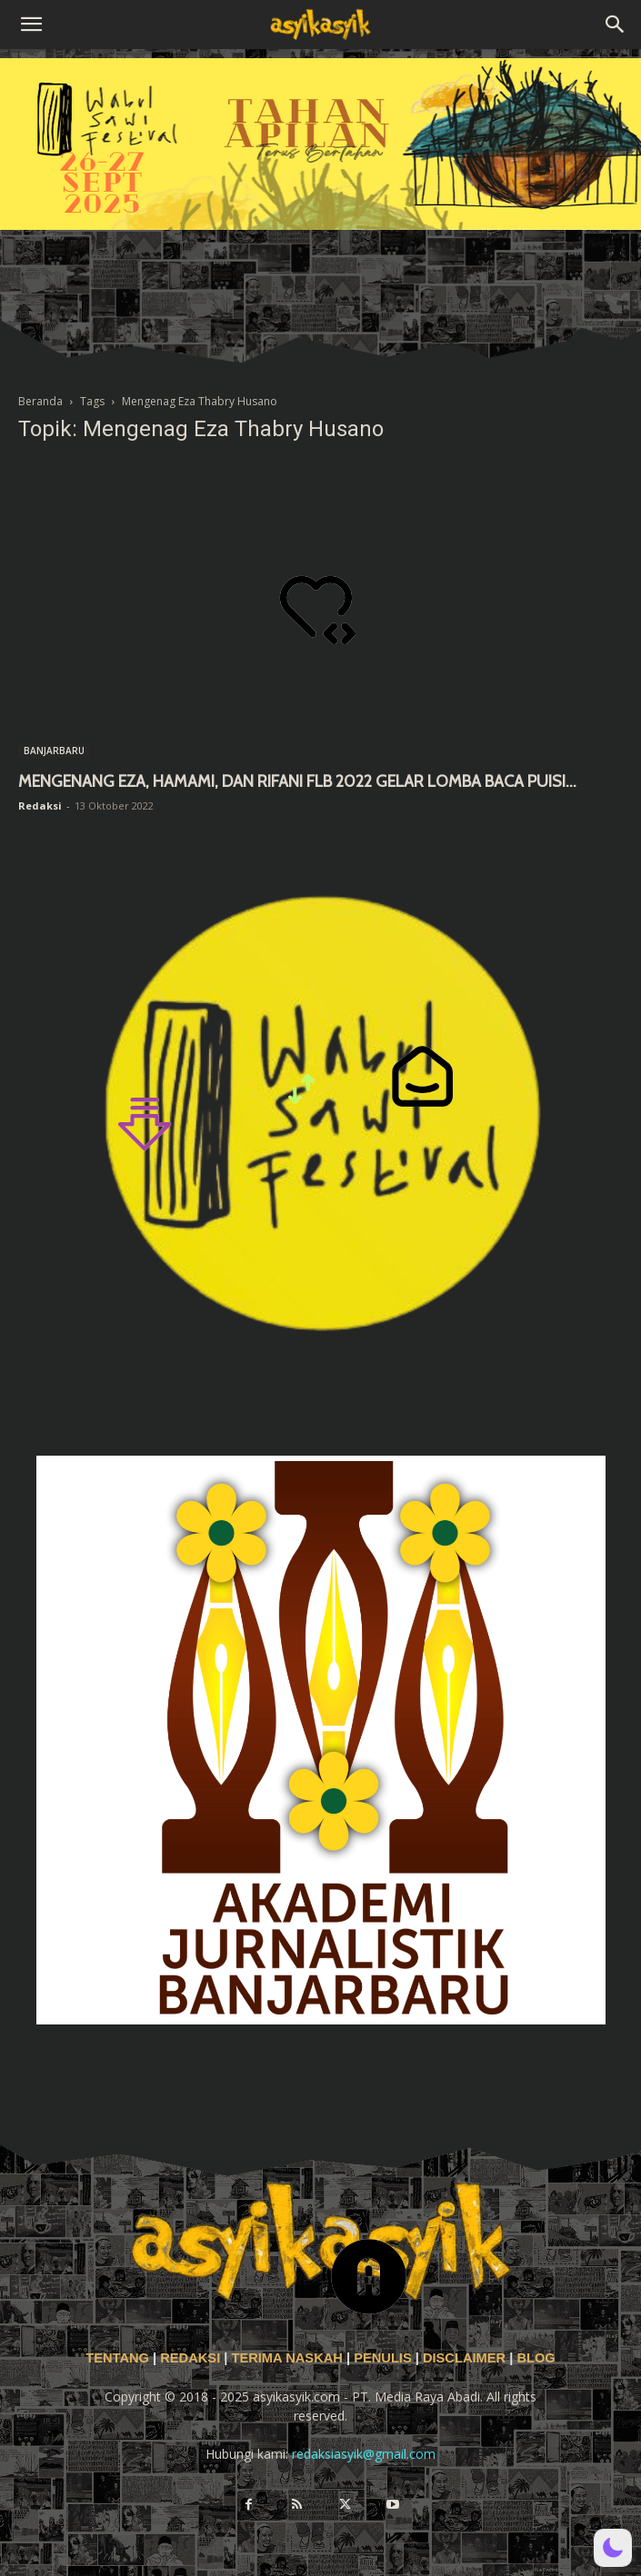 Image resolution: width=641 pixels, height=2576 pixels. I want to click on download file or content, so click(145, 1122).